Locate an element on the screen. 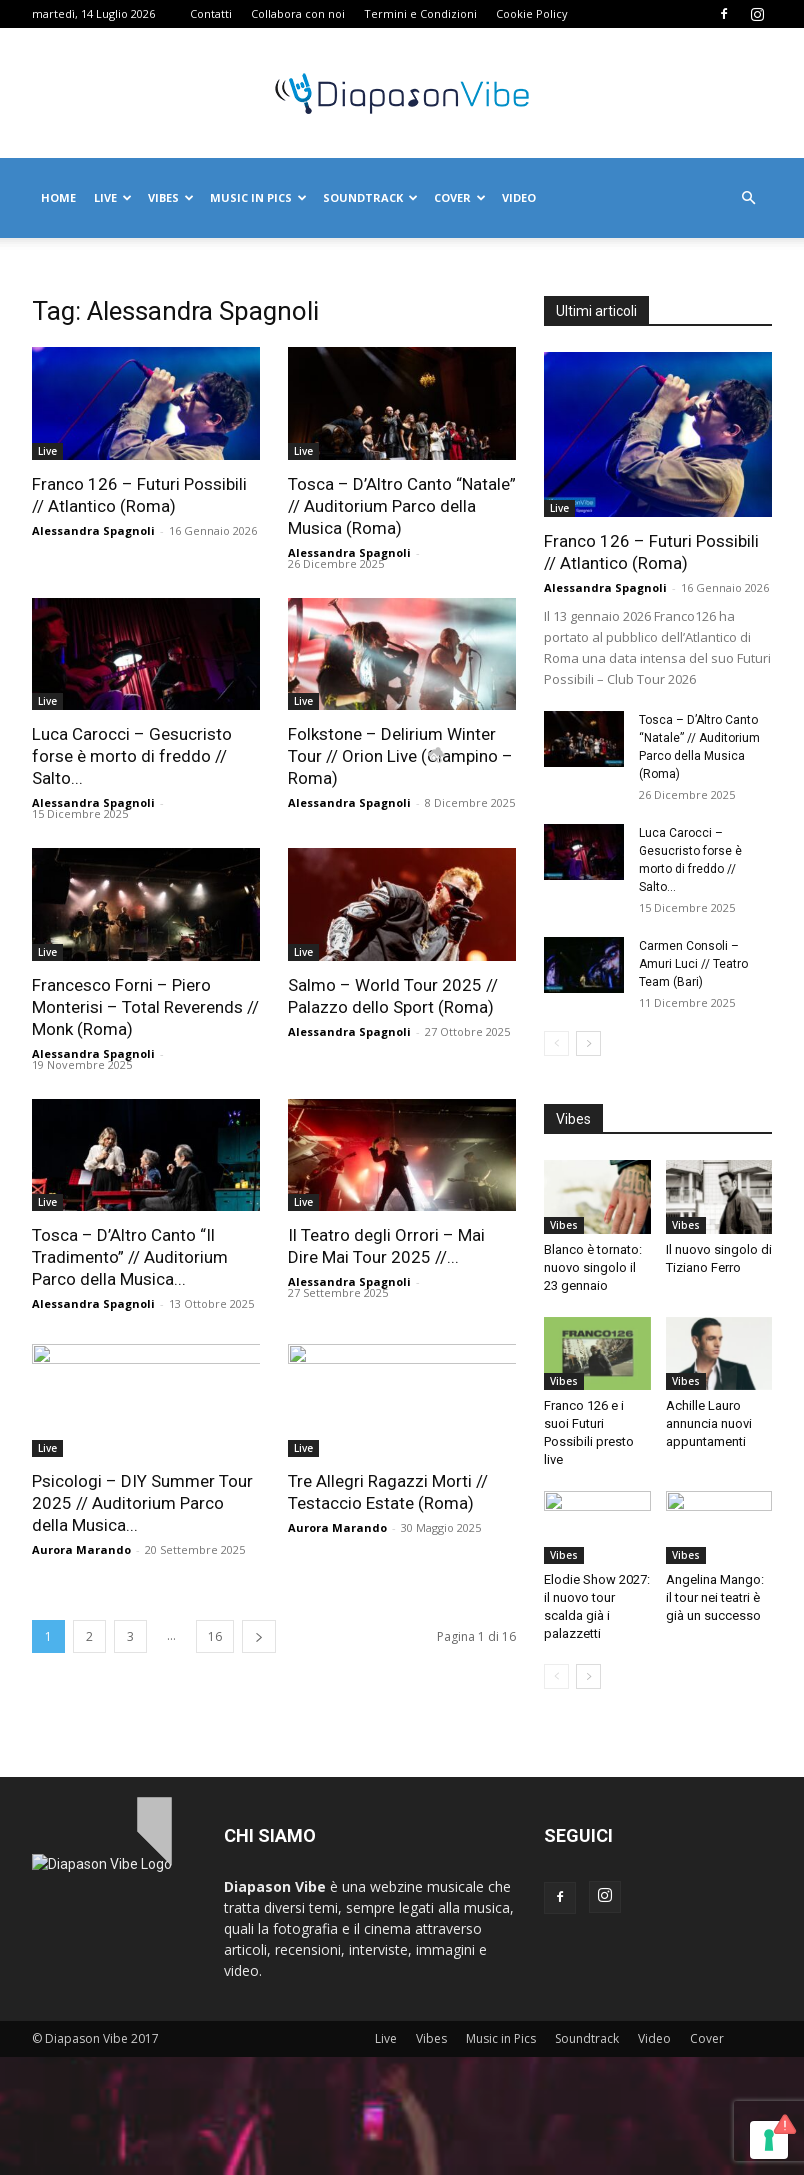  indicates scattered showers or light rain conditions is located at coordinates (436, 754).